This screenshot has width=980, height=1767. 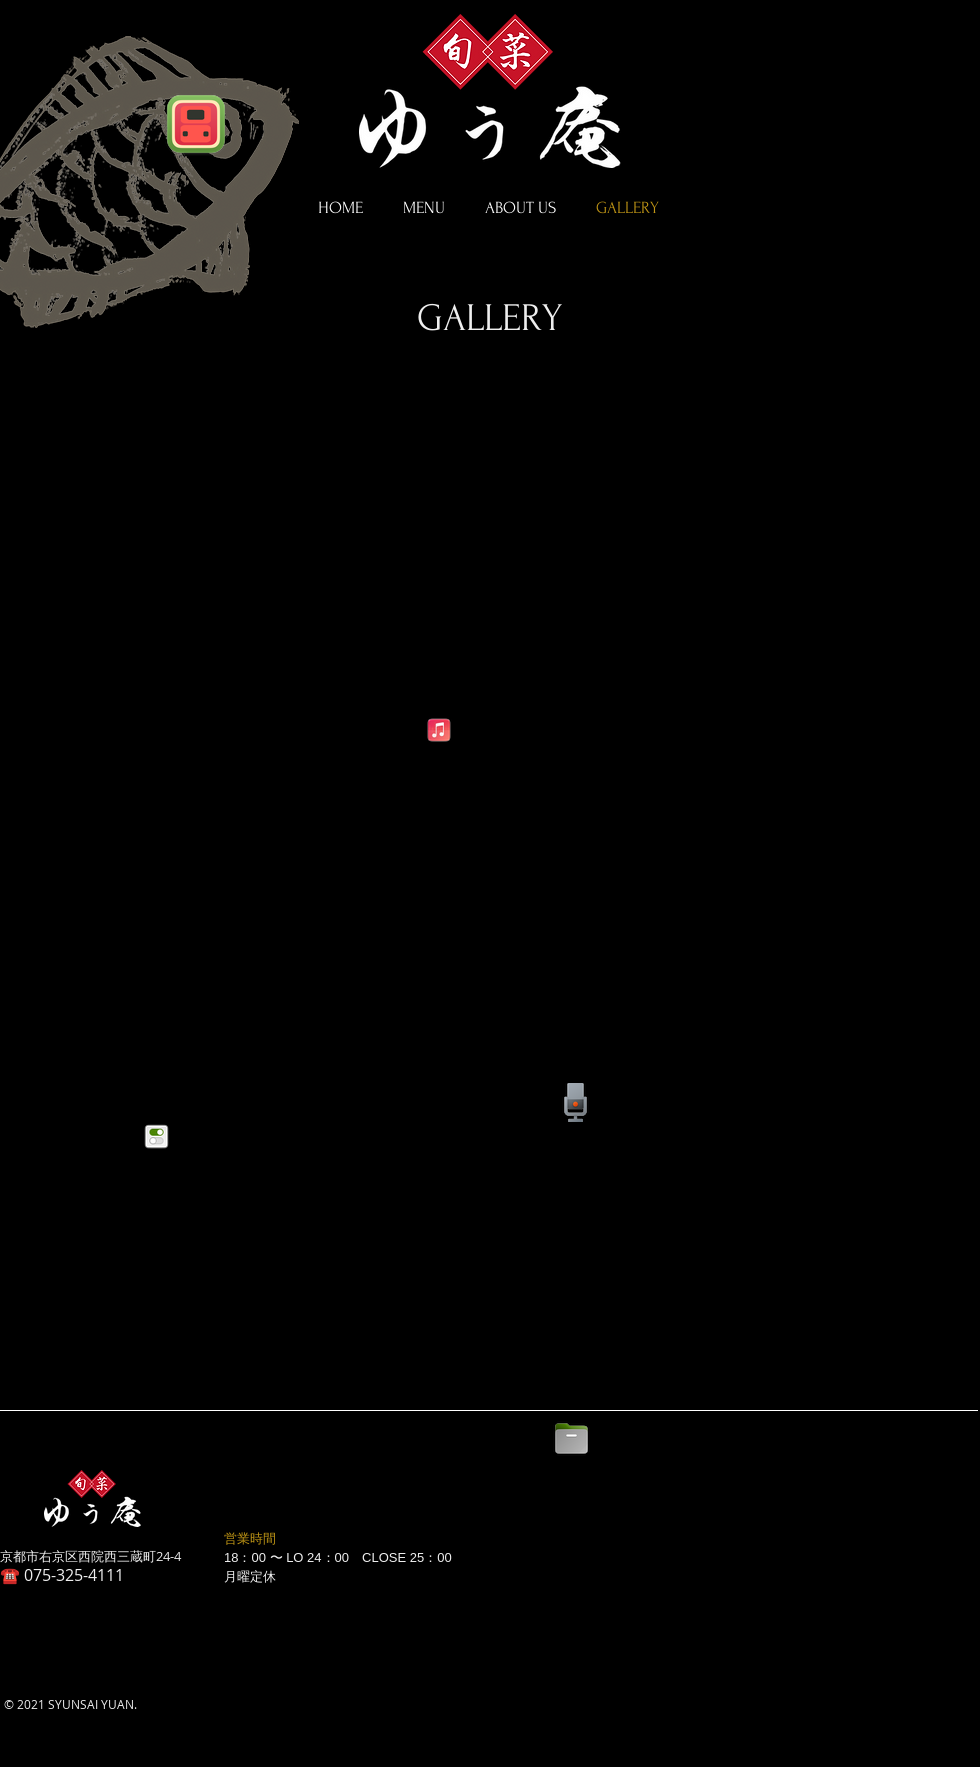 What do you see at coordinates (571, 1438) in the screenshot?
I see `open the nautilus file manager` at bounding box center [571, 1438].